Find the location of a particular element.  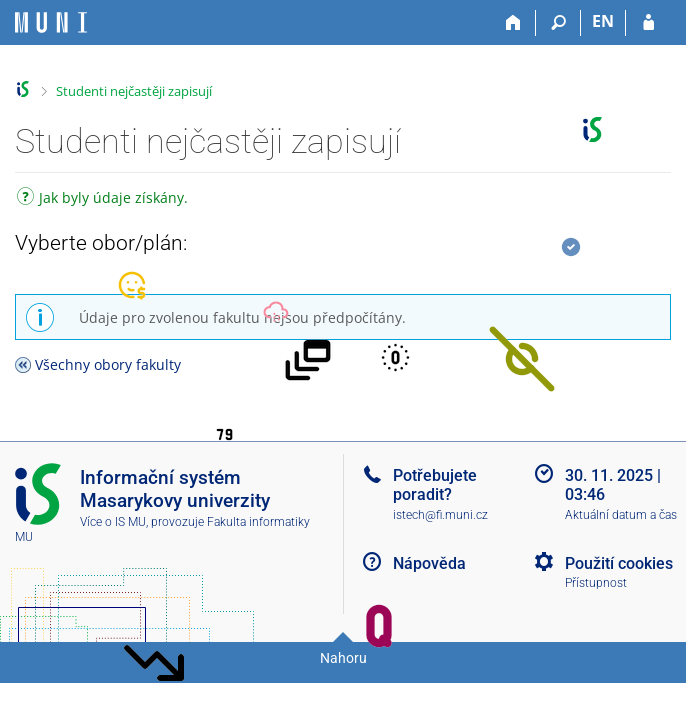

disable location point or marker is located at coordinates (522, 359).